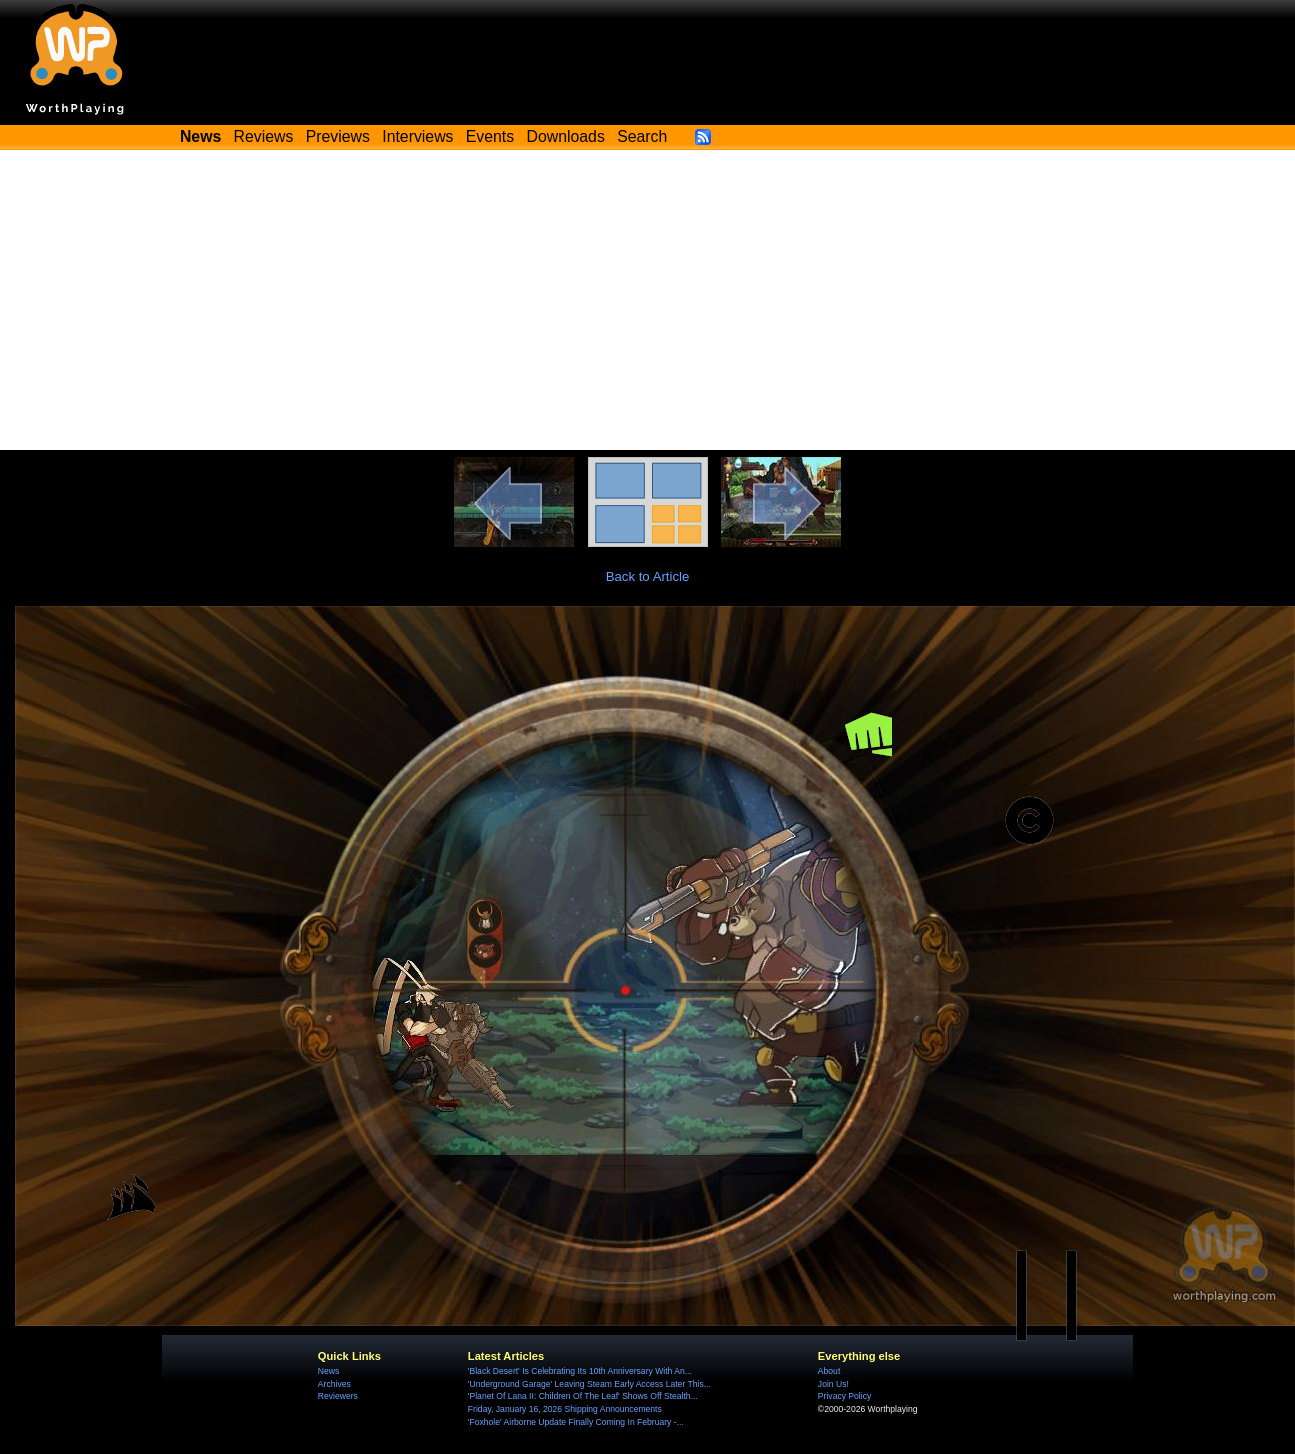  Describe the element at coordinates (868, 734) in the screenshot. I see `riot games logo` at that location.